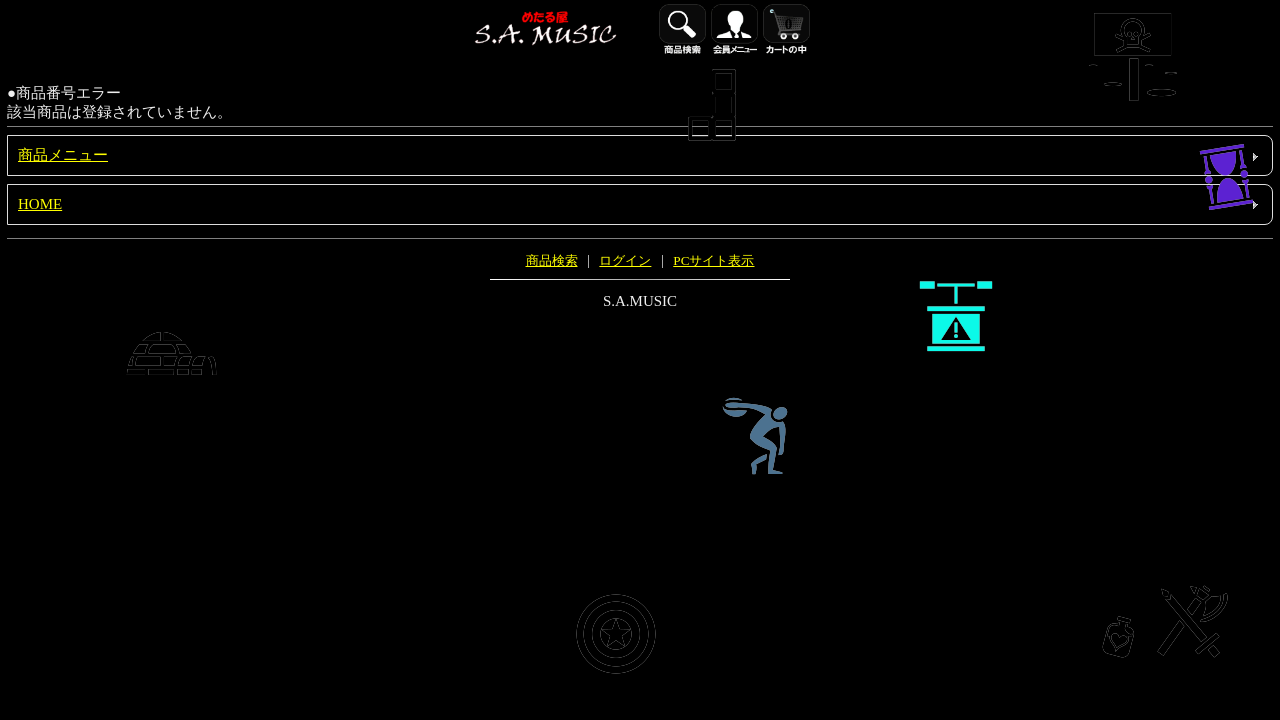  What do you see at coordinates (616, 634) in the screenshot?
I see `represents american or patriotic-themed content` at bounding box center [616, 634].